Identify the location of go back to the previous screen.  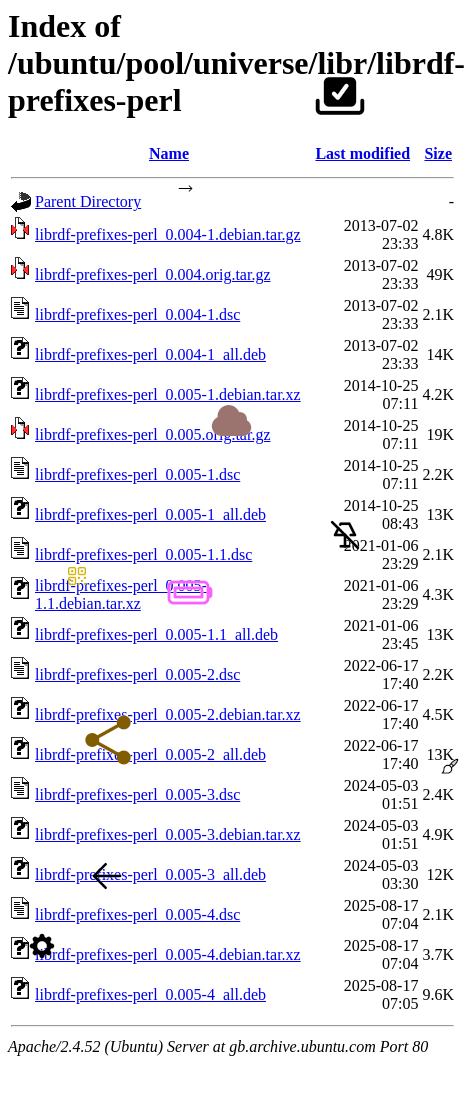
(107, 876).